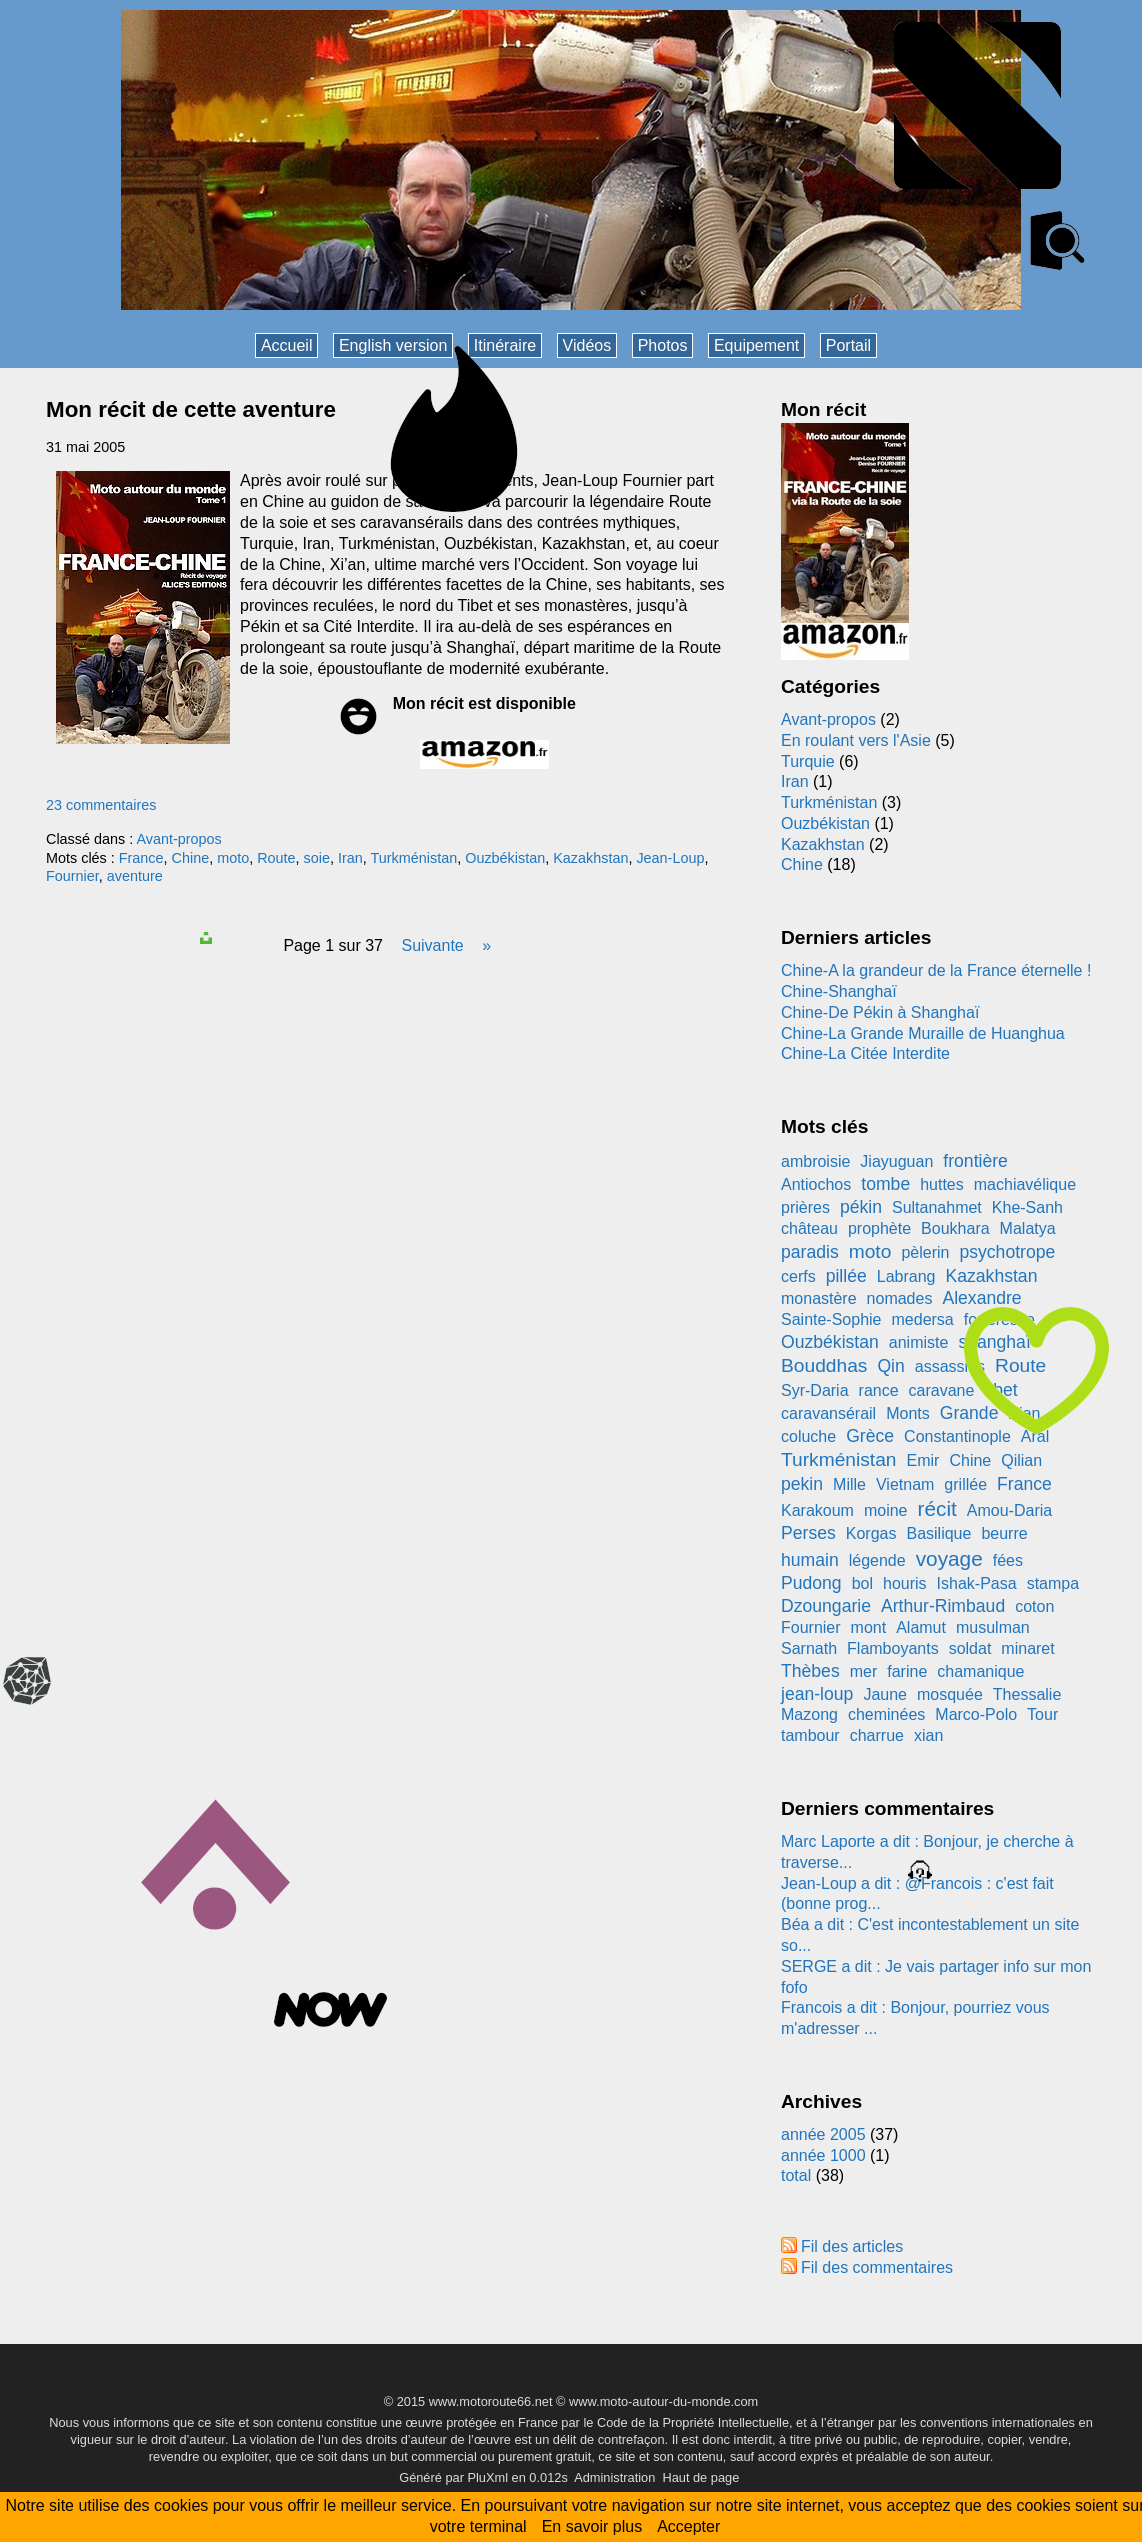 The width and height of the screenshot is (1142, 2542). I want to click on react with laughter to a message, so click(358, 716).